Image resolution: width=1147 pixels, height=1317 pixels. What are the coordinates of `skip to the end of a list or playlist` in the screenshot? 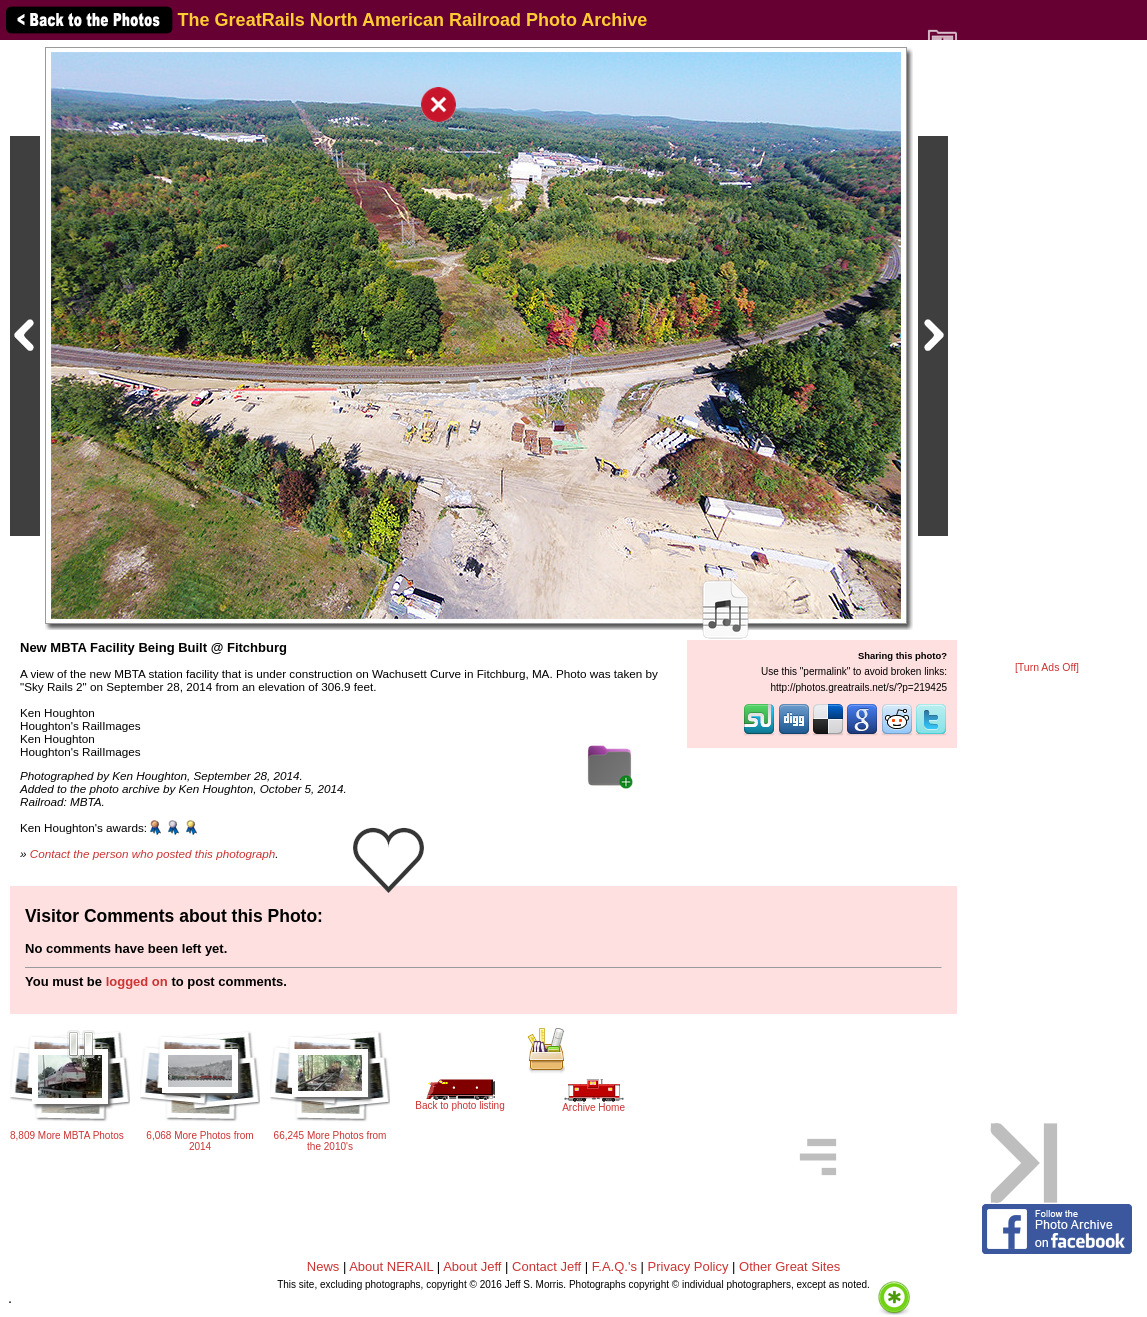 It's located at (1024, 1163).